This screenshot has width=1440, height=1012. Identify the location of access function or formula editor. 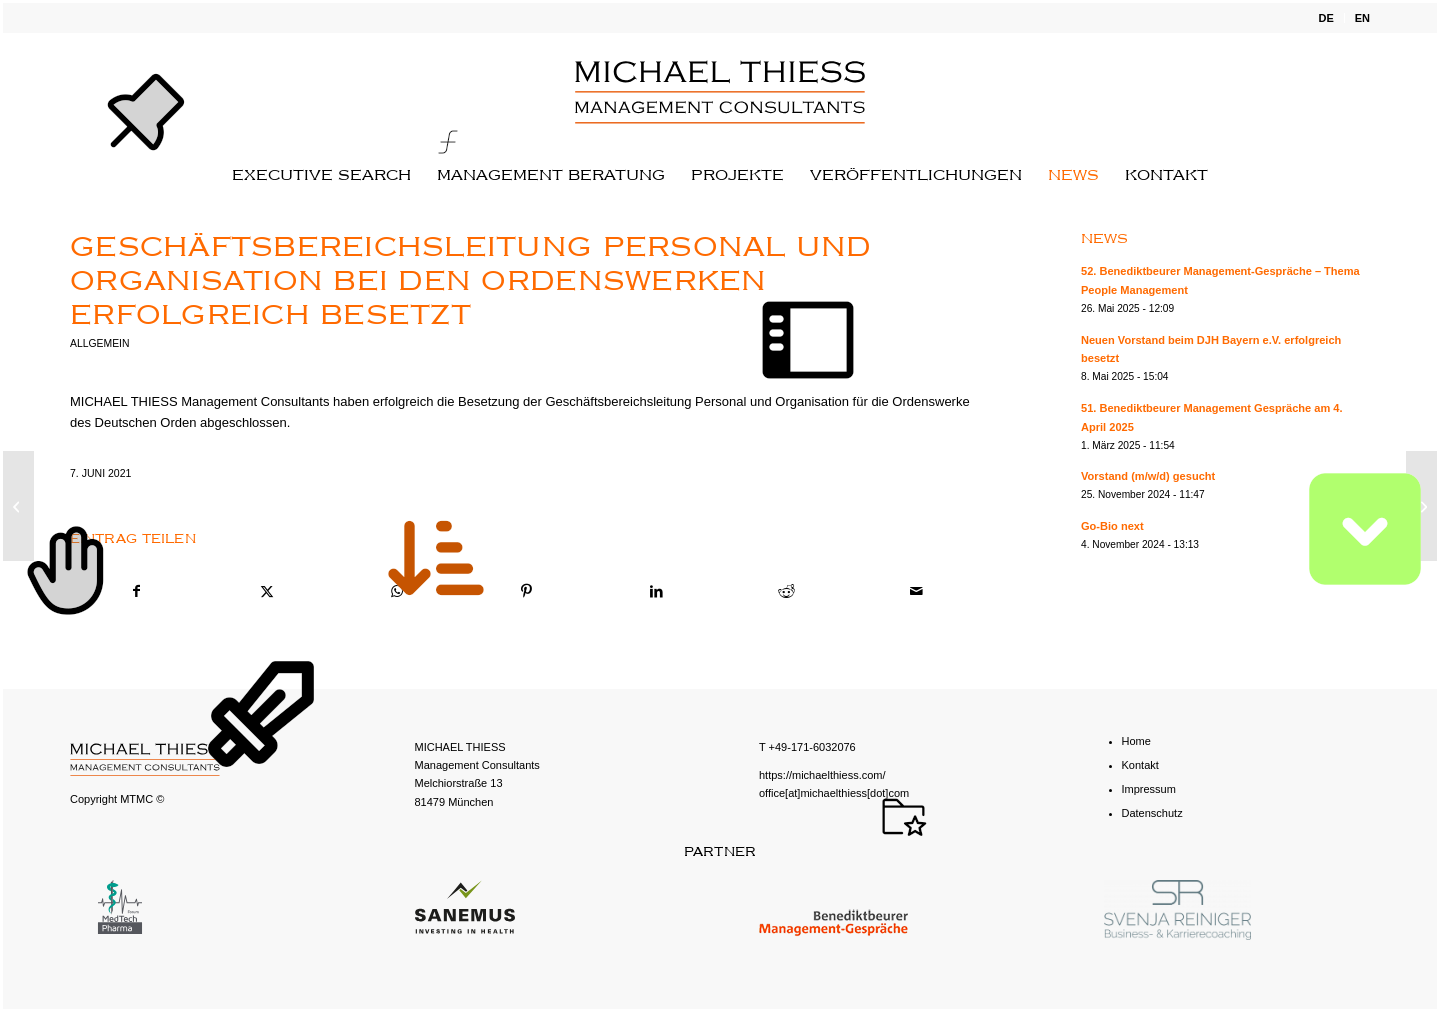
(448, 142).